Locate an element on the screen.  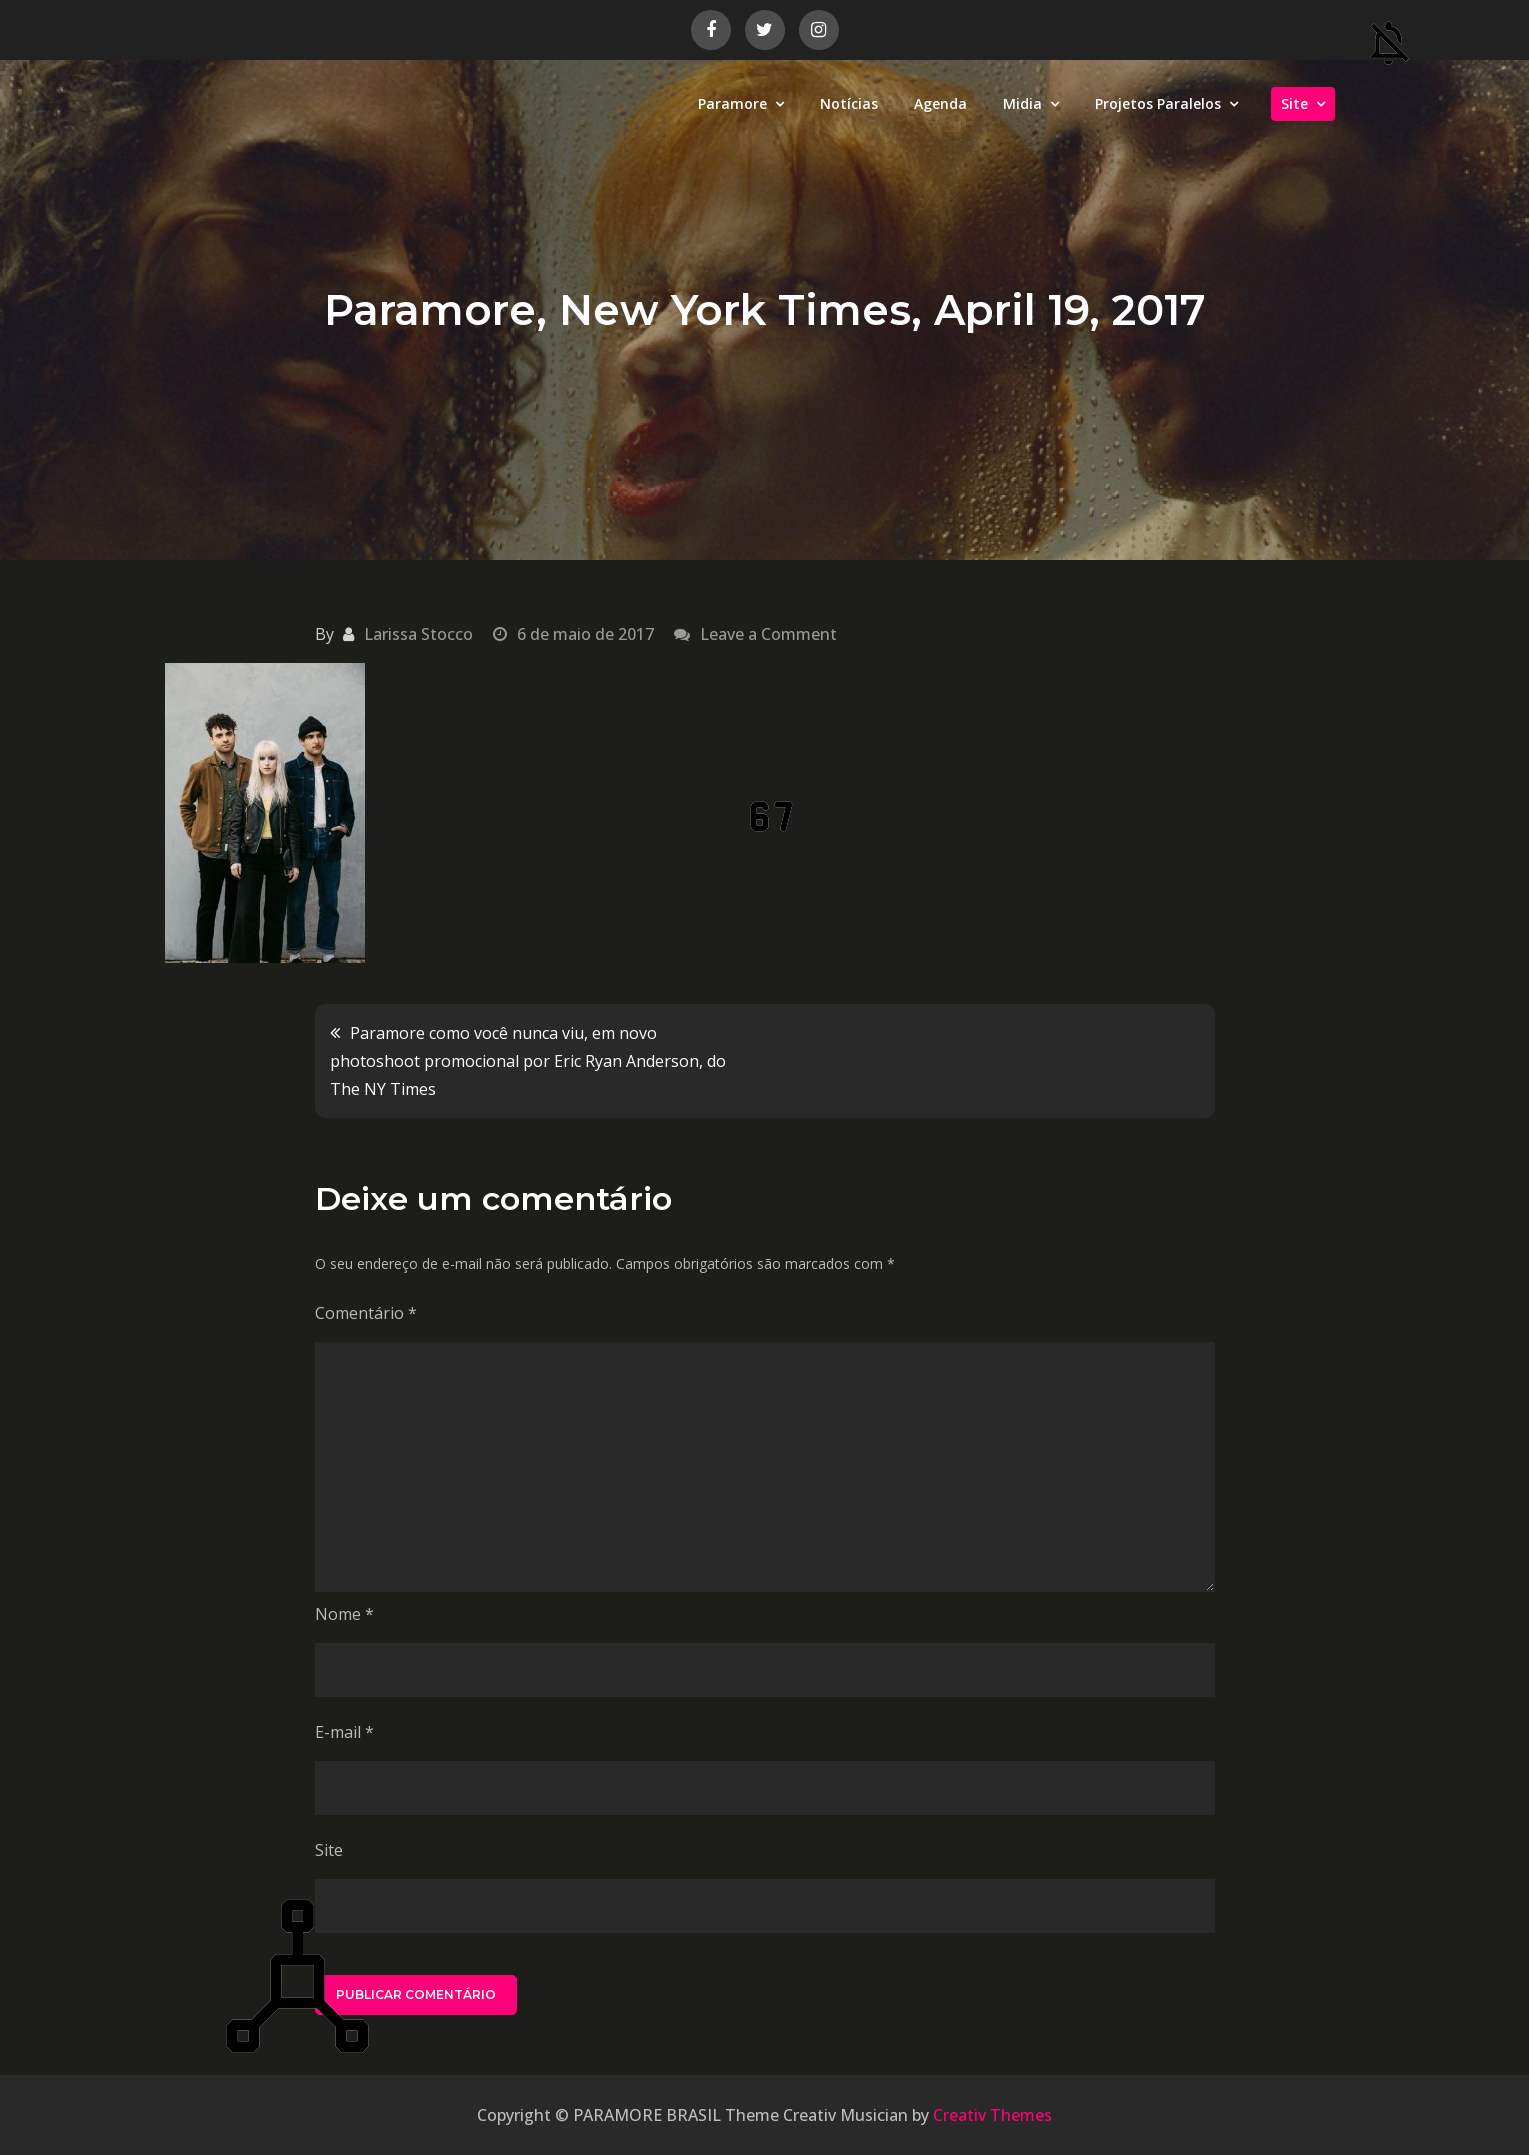
displays the number 67 as a label or identifier is located at coordinates (771, 816).